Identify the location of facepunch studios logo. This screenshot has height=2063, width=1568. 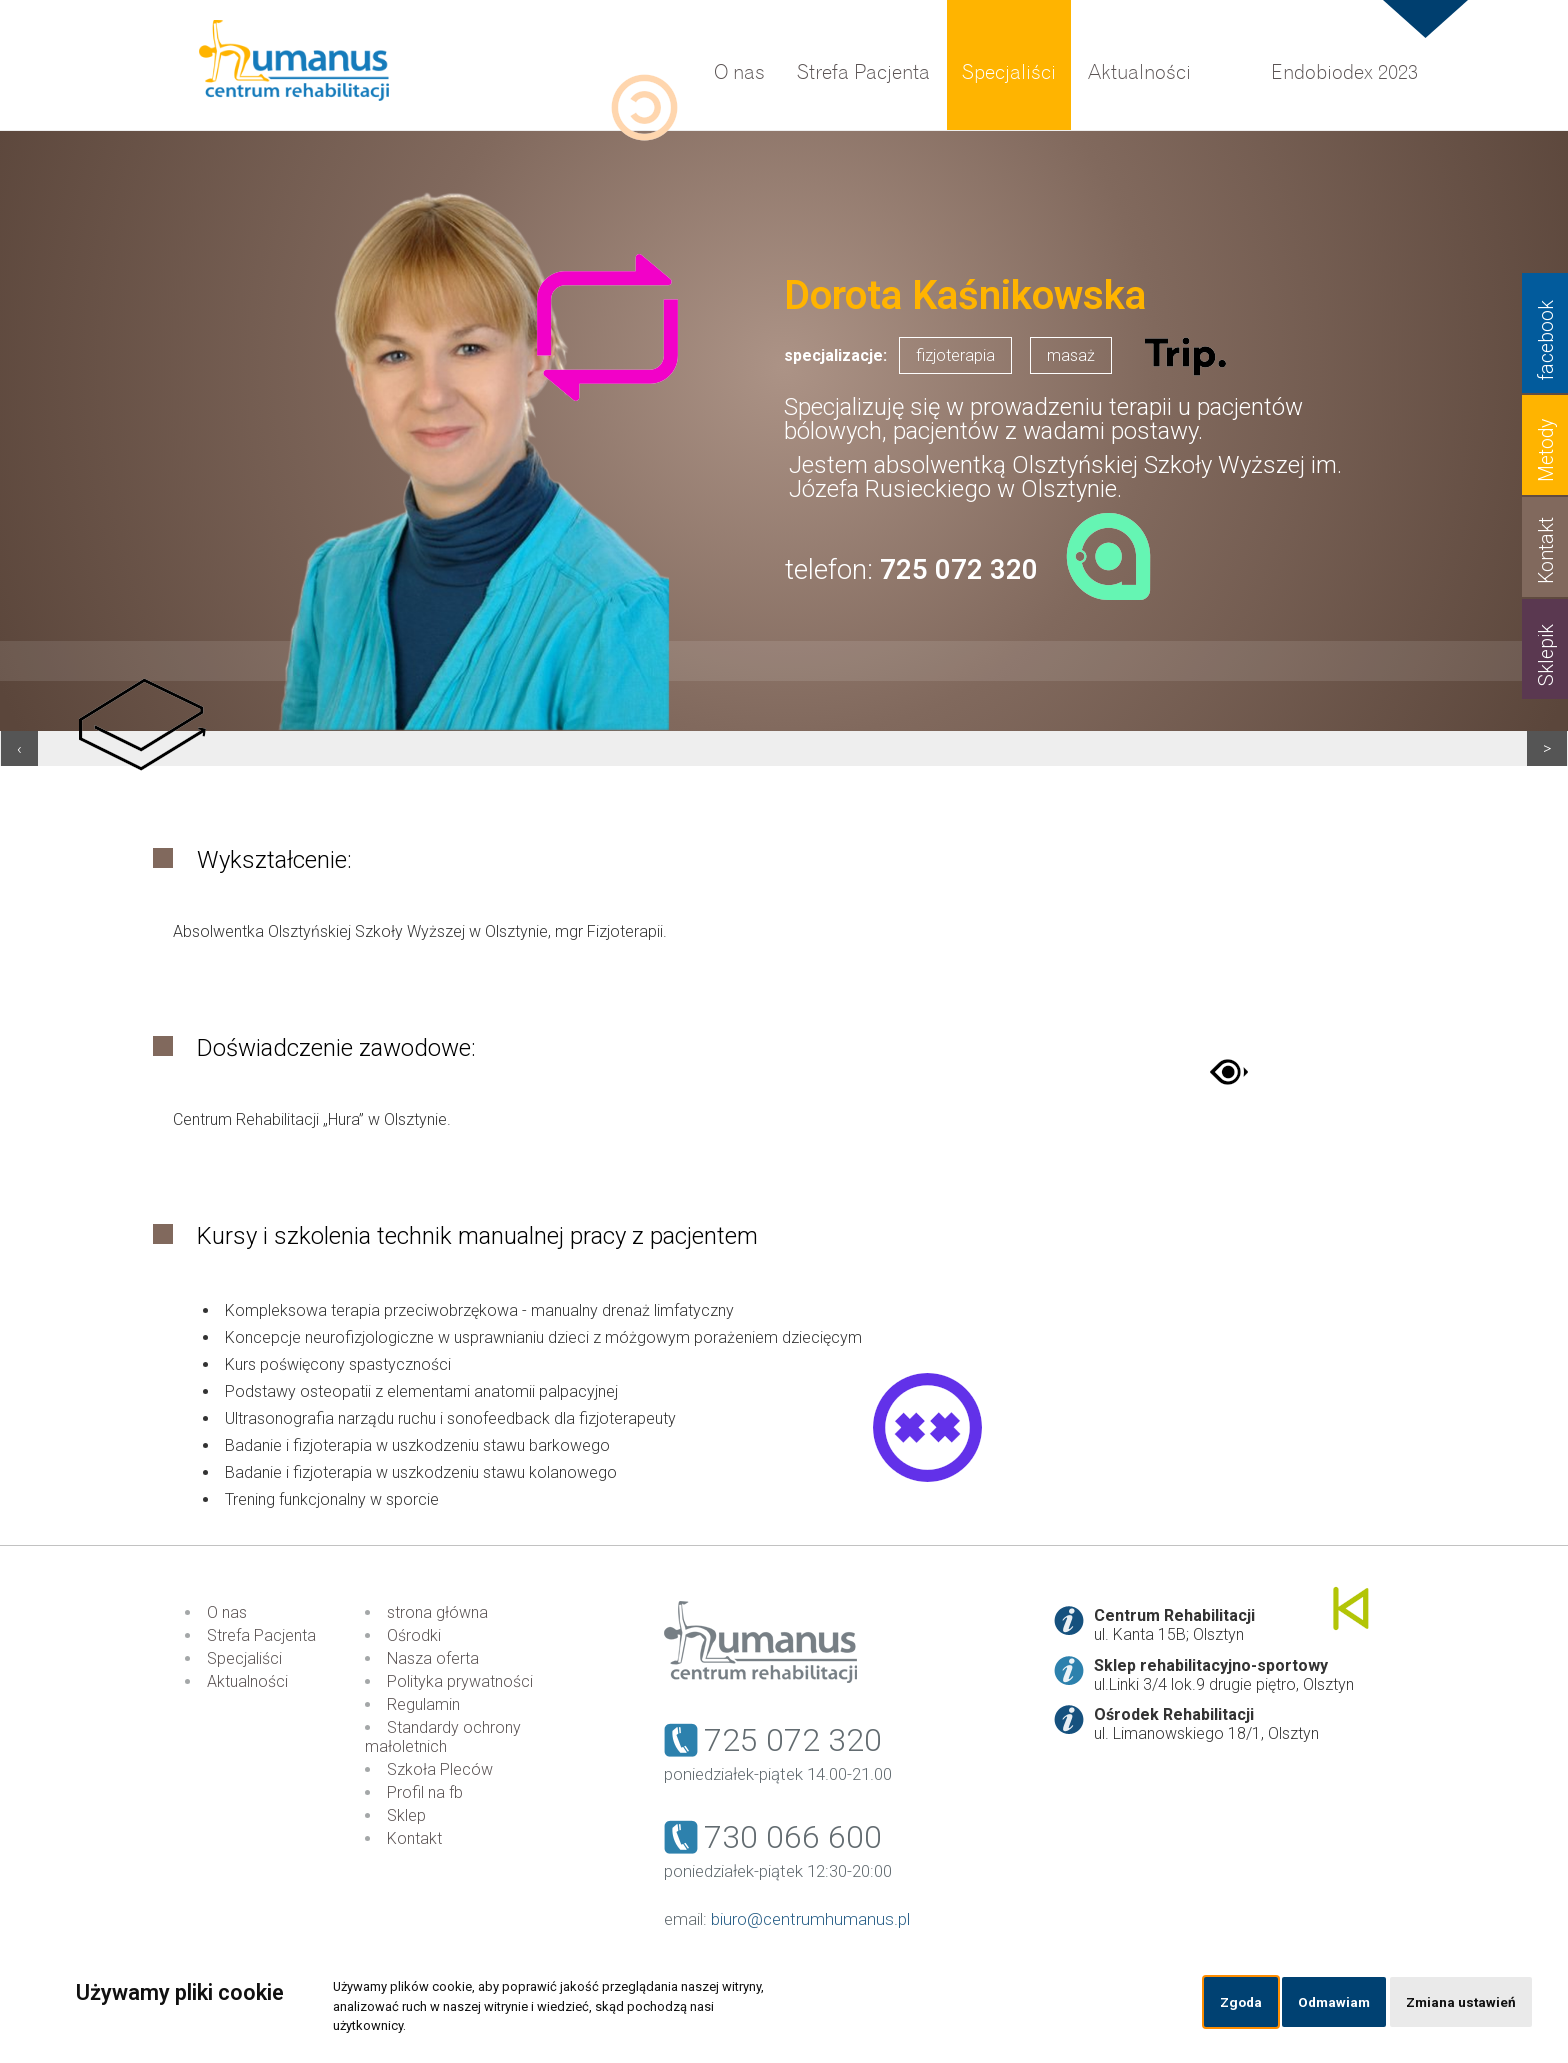
(927, 1427).